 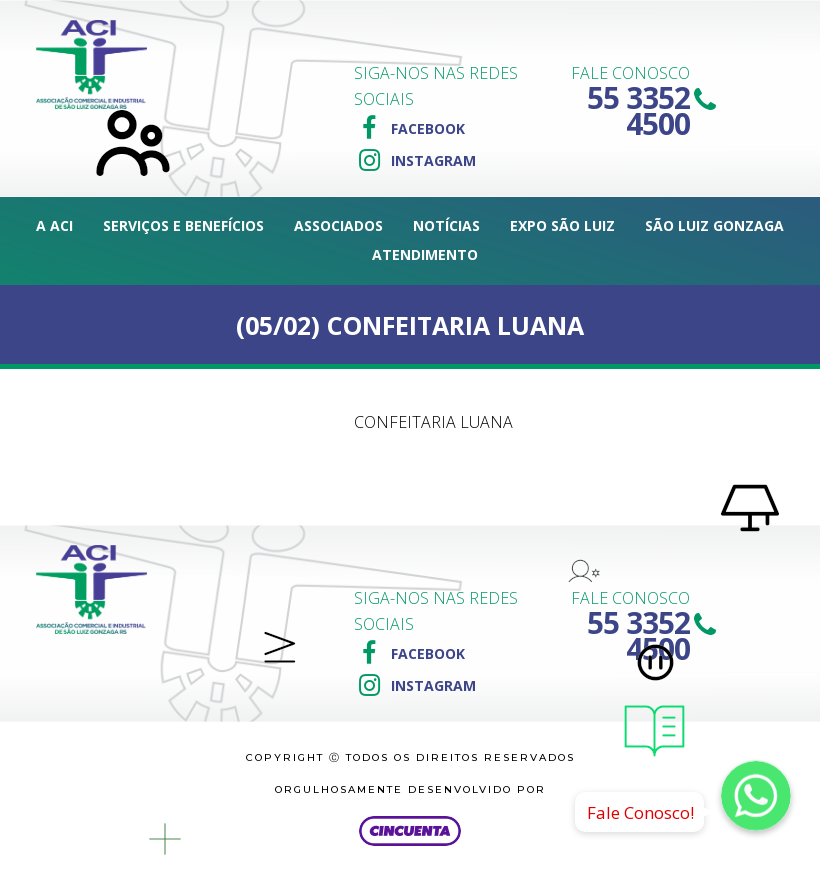 I want to click on indicates a value is greater than or equal to a threshold, so click(x=279, y=648).